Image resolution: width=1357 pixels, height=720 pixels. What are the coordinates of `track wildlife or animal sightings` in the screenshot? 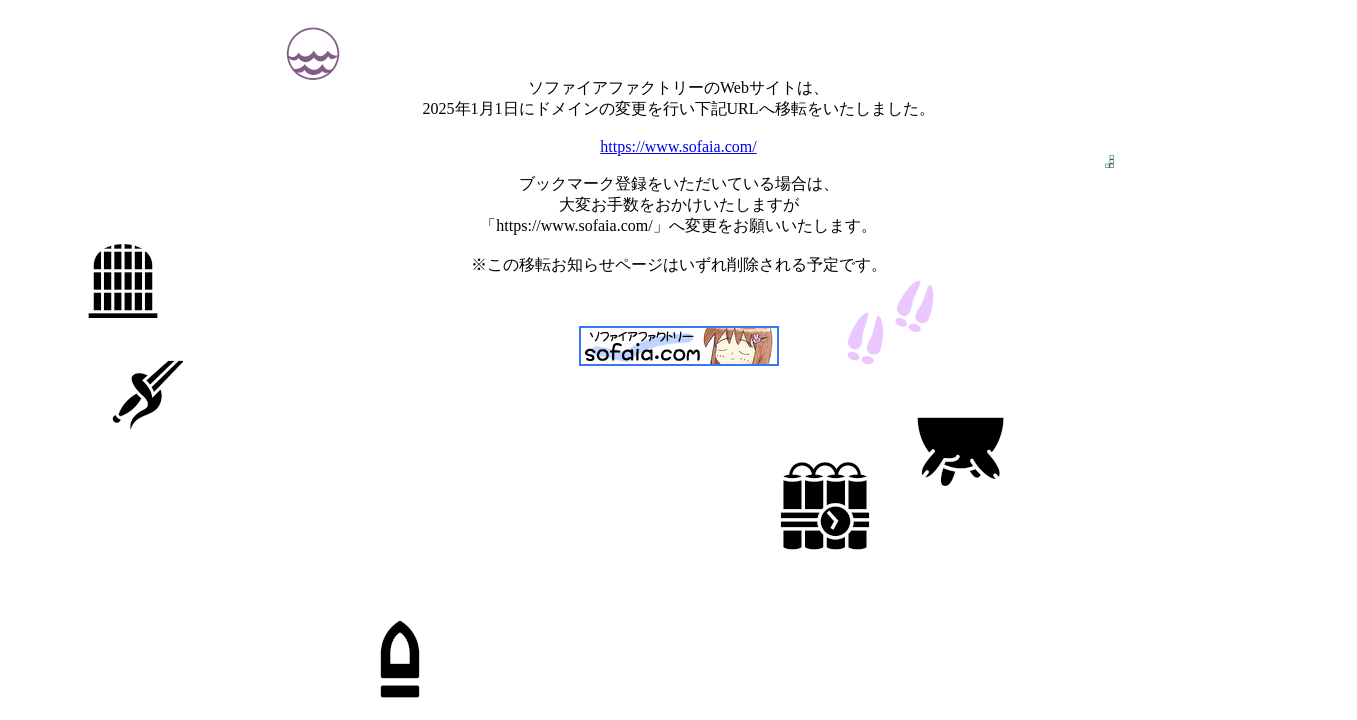 It's located at (890, 322).